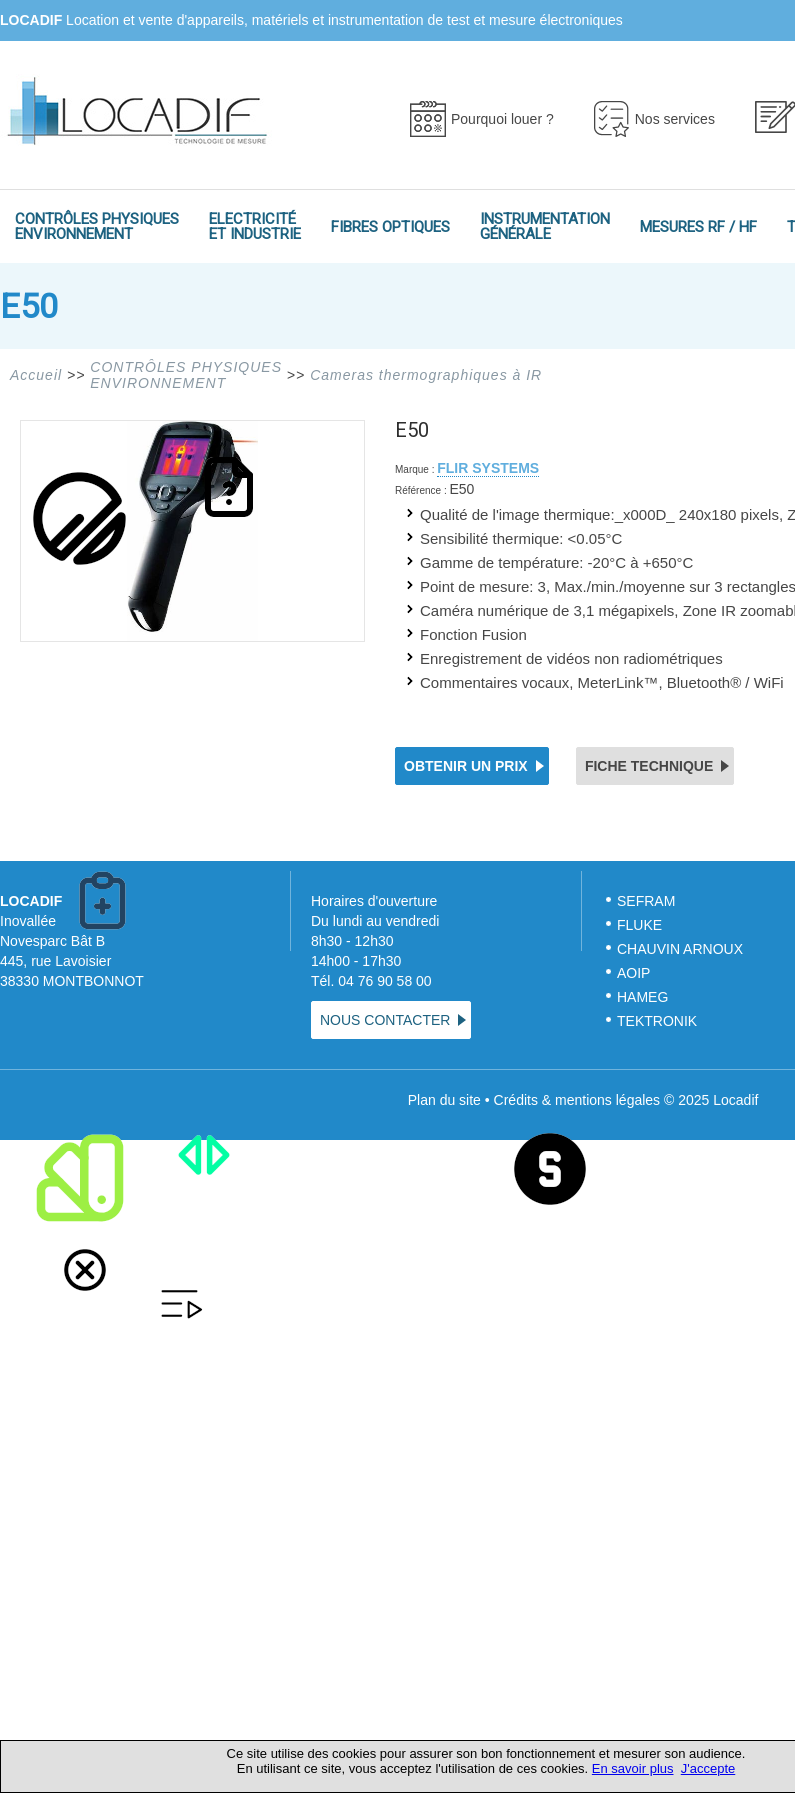 This screenshot has height=1794, width=795. Describe the element at coordinates (179, 1303) in the screenshot. I see `view media queue or playlist` at that location.